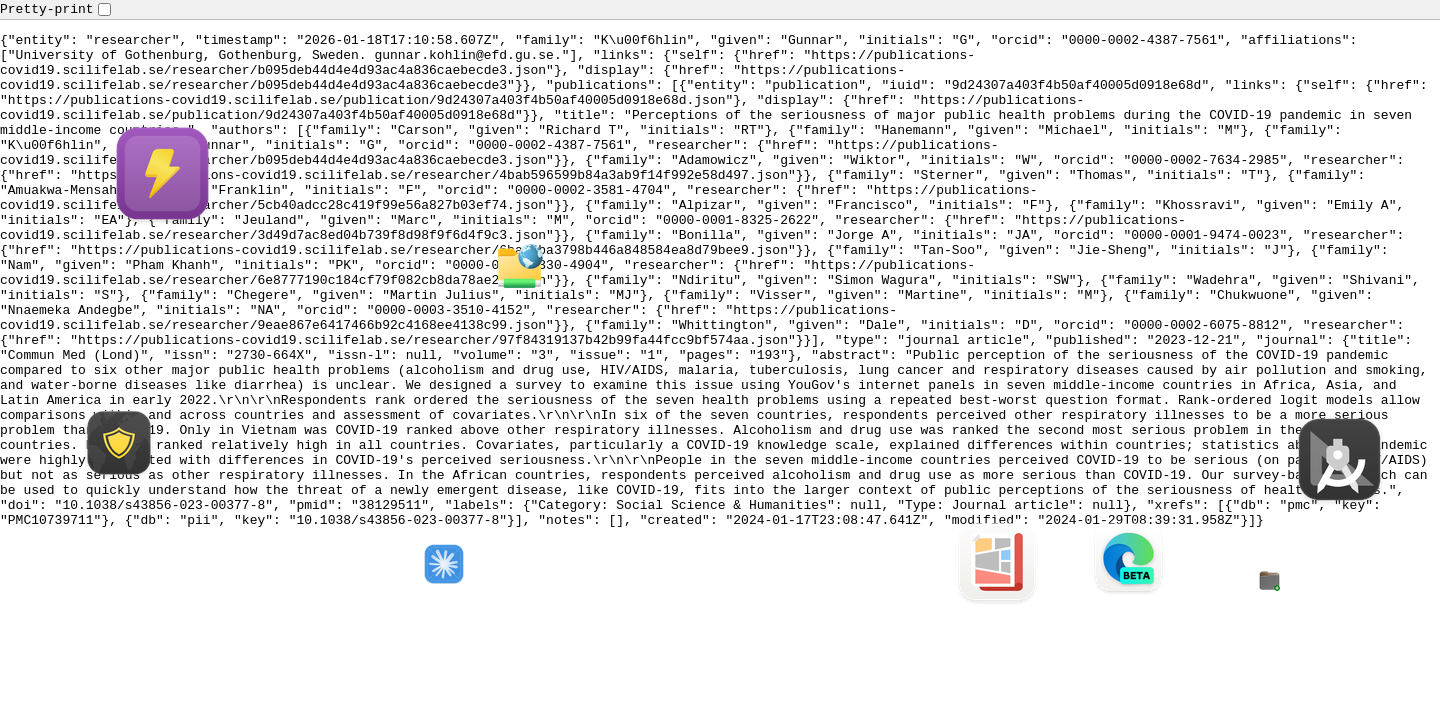 This screenshot has width=1440, height=720. Describe the element at coordinates (1269, 580) in the screenshot. I see `create a new folder` at that location.